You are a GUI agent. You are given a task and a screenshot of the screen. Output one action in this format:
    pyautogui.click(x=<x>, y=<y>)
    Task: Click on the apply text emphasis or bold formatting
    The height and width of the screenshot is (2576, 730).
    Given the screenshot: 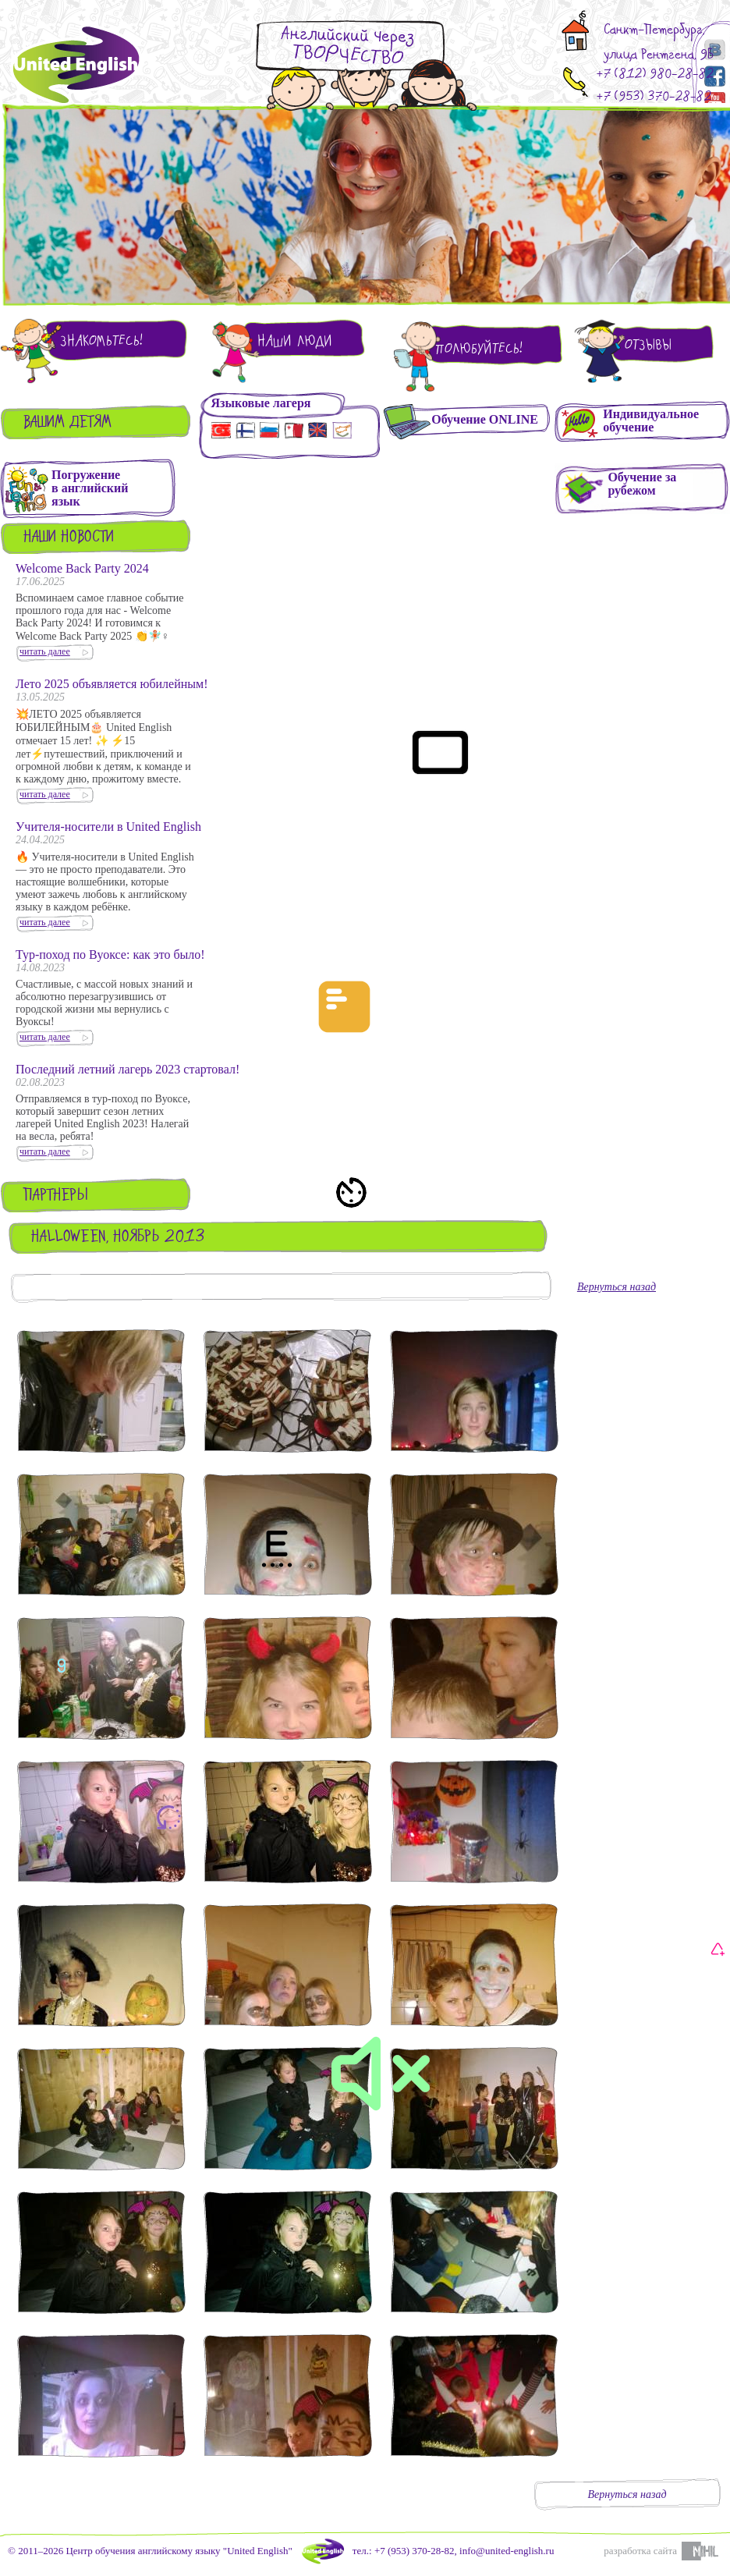 What is the action you would take?
    pyautogui.click(x=277, y=1548)
    